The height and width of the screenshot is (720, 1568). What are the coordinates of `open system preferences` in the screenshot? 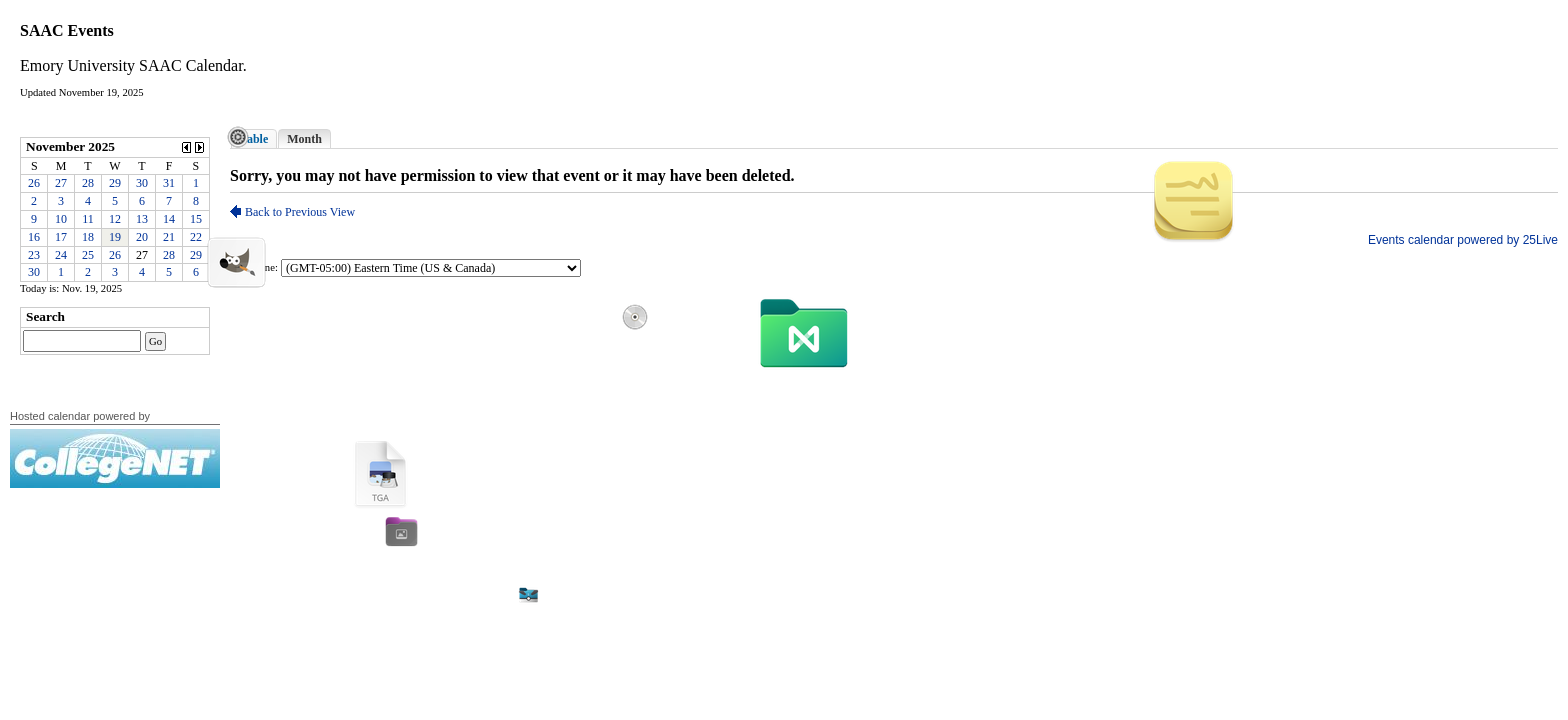 It's located at (238, 137).